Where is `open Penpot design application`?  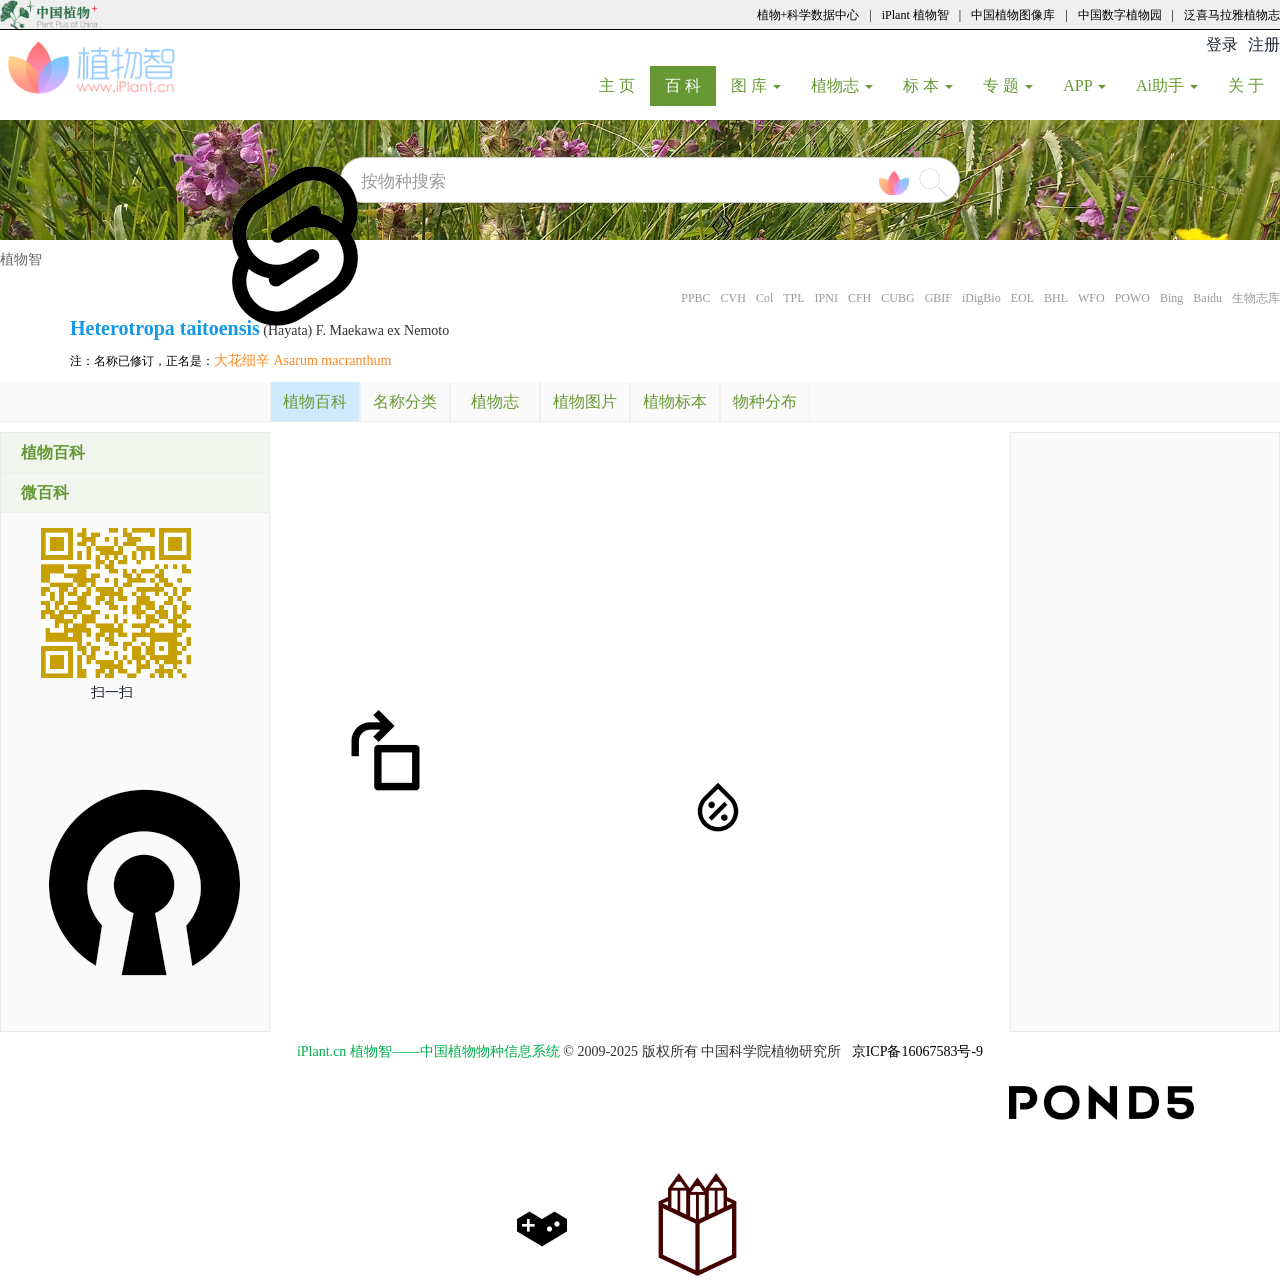
open Penpot design application is located at coordinates (697, 1224).